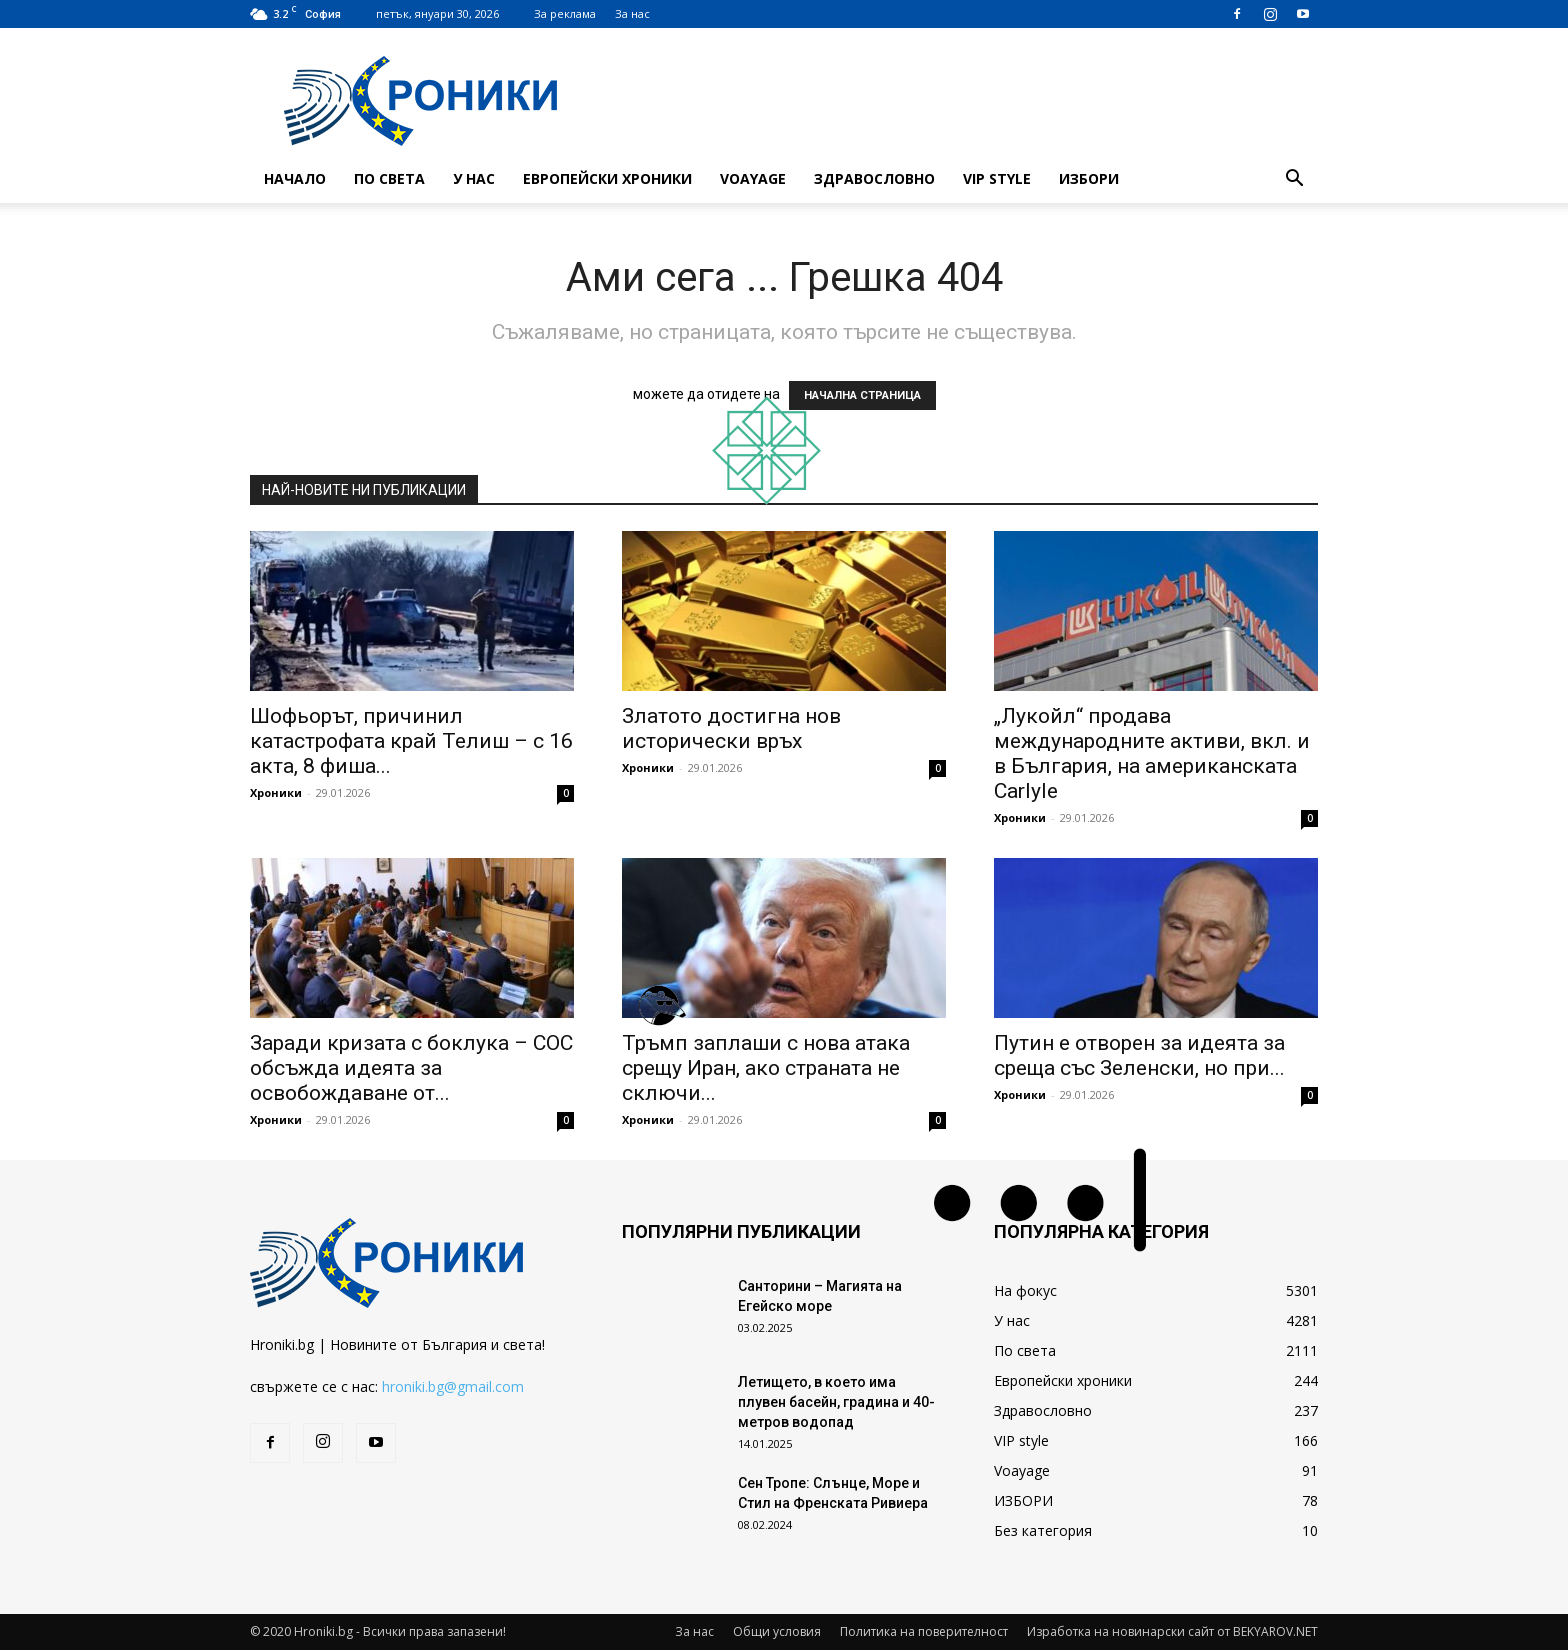  I want to click on CentOS Linux distribution logo, so click(766, 450).